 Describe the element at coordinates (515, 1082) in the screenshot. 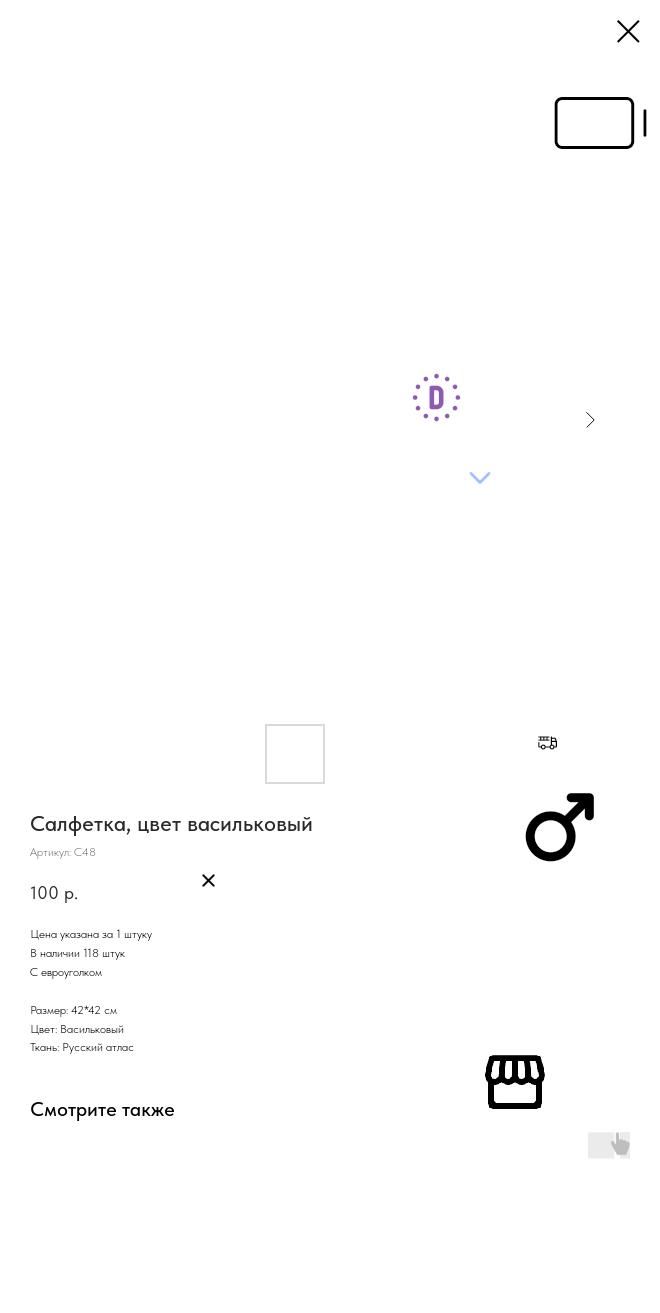

I see `browse the online store or marketplace` at that location.